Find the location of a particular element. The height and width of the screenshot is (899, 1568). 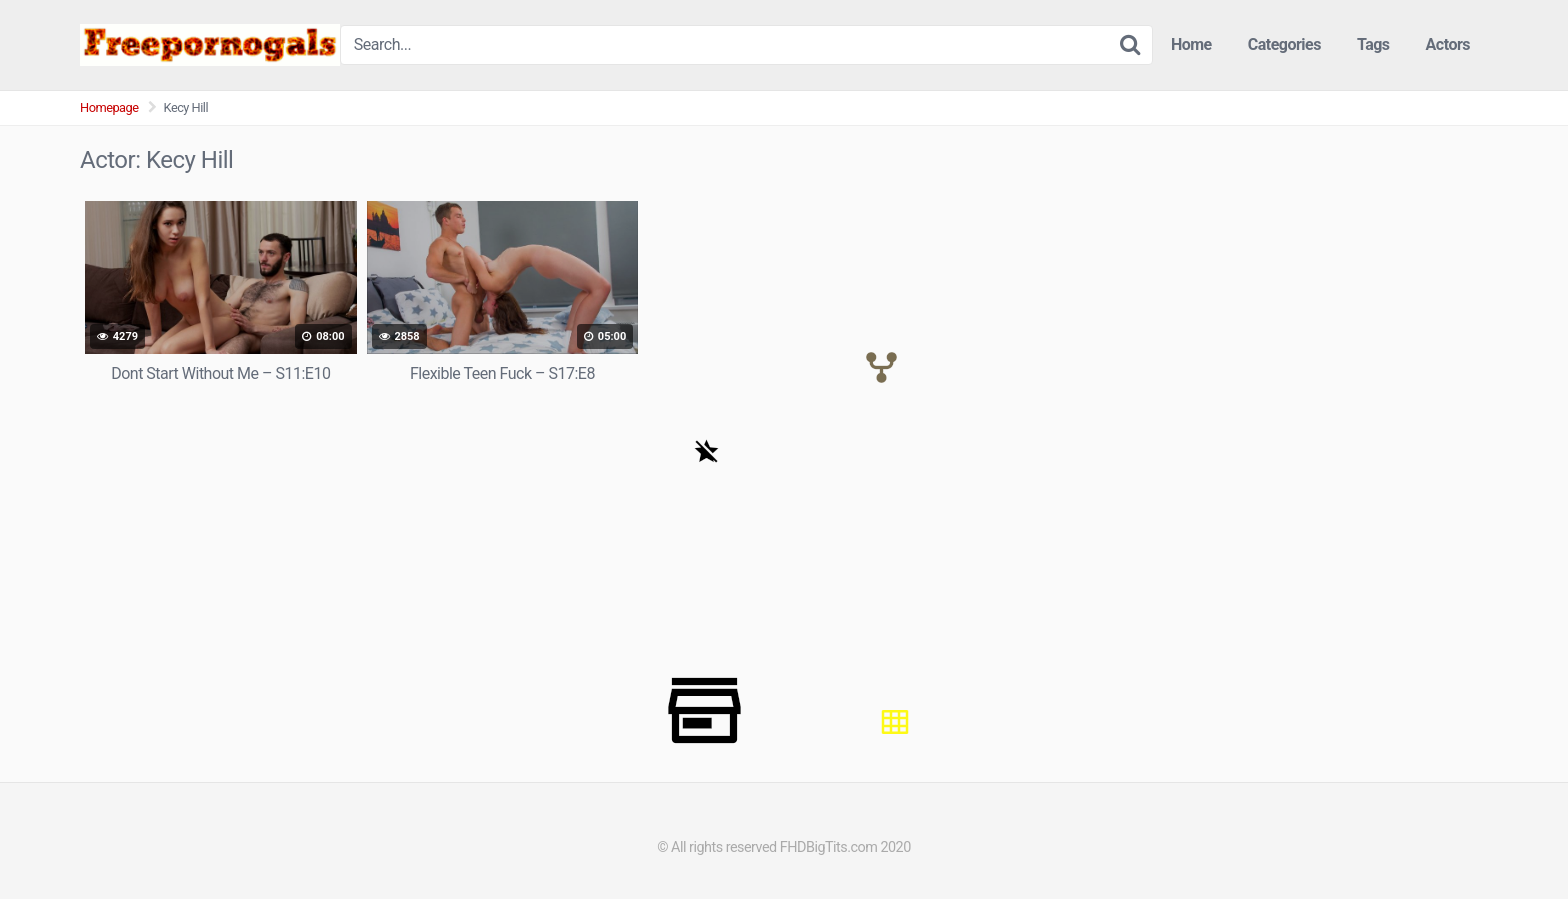

disable or turn off favorites is located at coordinates (706, 451).